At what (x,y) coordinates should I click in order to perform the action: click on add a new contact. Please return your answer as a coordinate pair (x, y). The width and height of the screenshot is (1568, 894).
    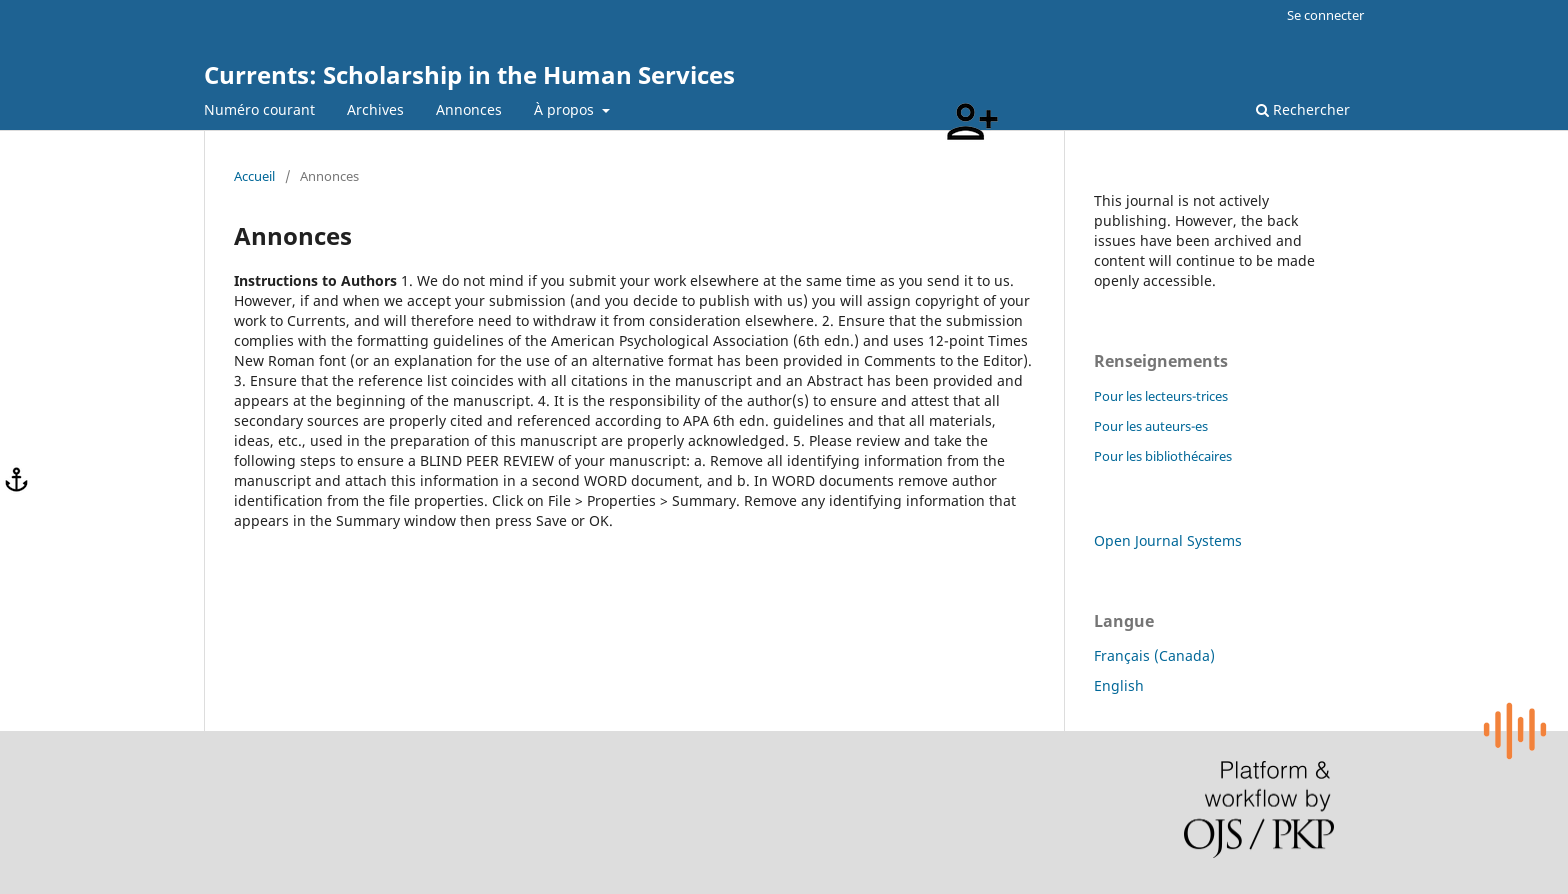
    Looking at the image, I should click on (972, 121).